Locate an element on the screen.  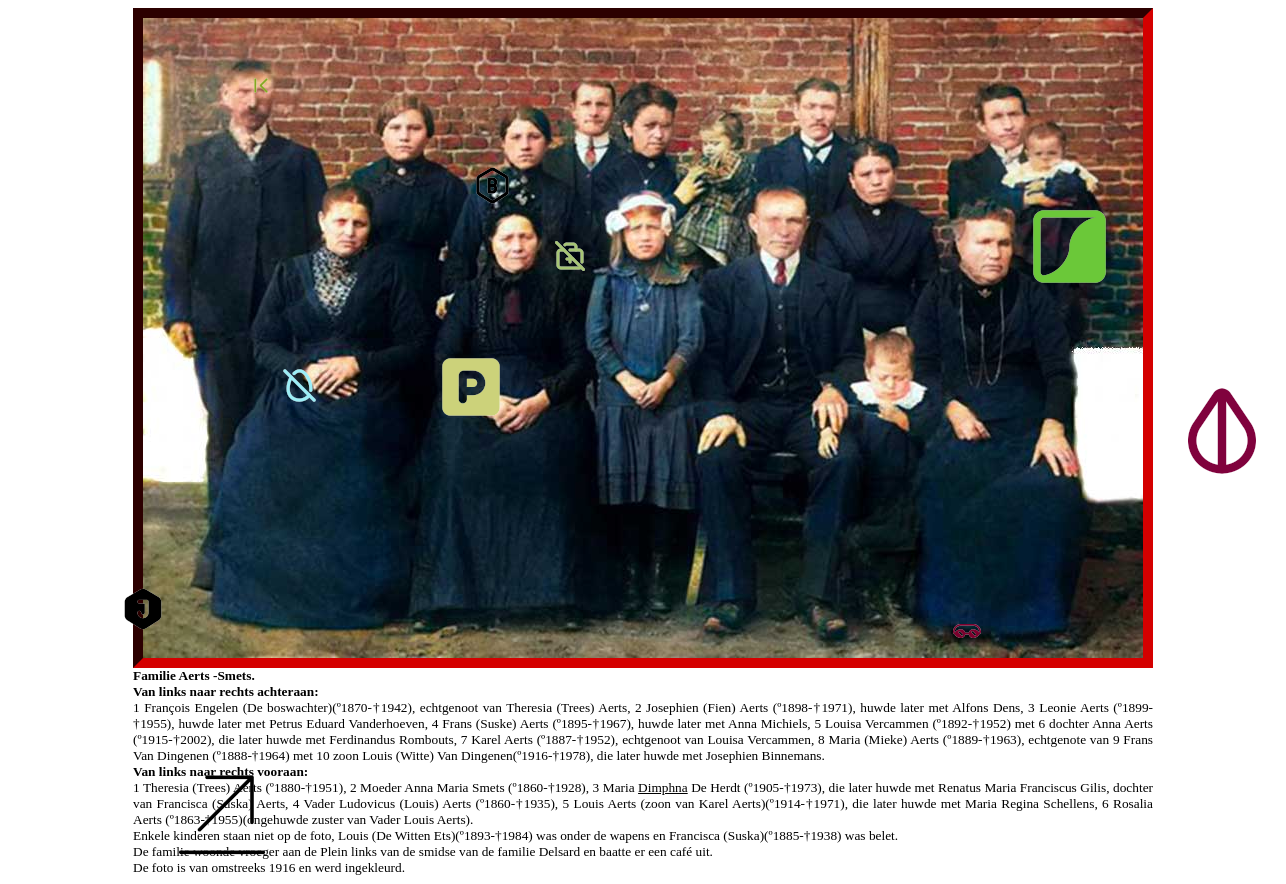
access virtual reality or immersive mode is located at coordinates (967, 631).